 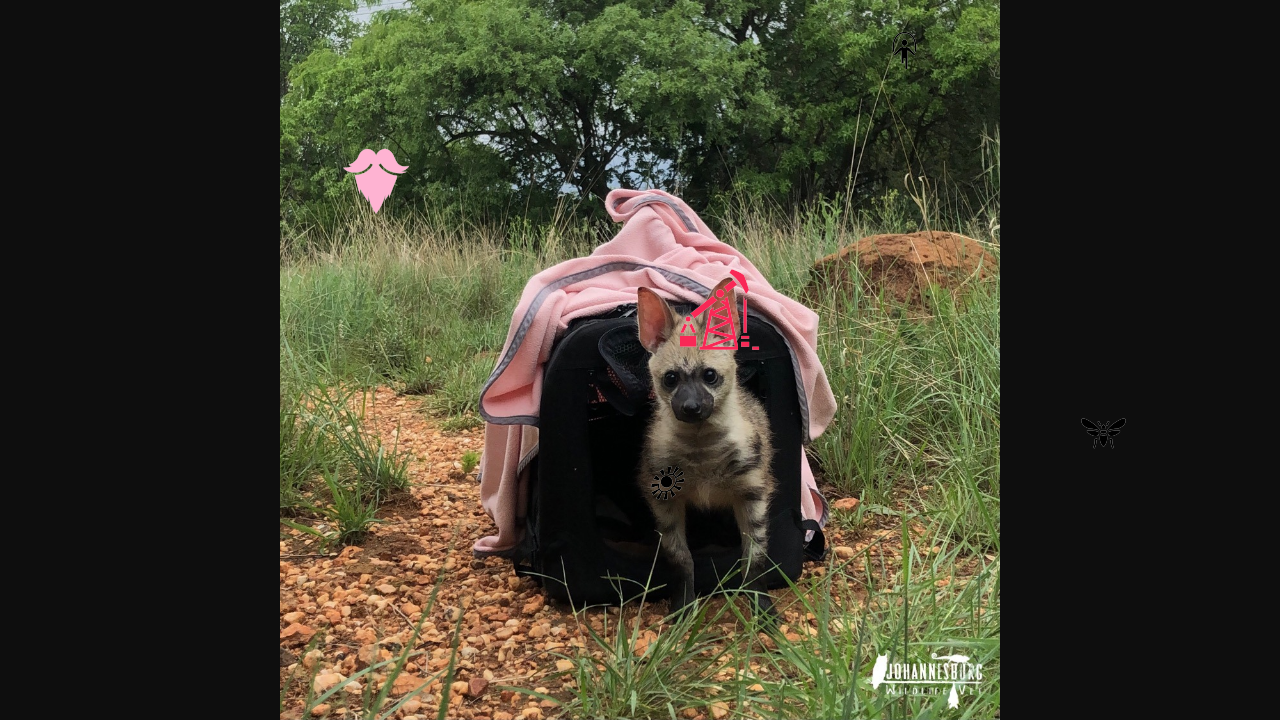 What do you see at coordinates (1103, 433) in the screenshot?
I see `cicada or insect-themed game element` at bounding box center [1103, 433].